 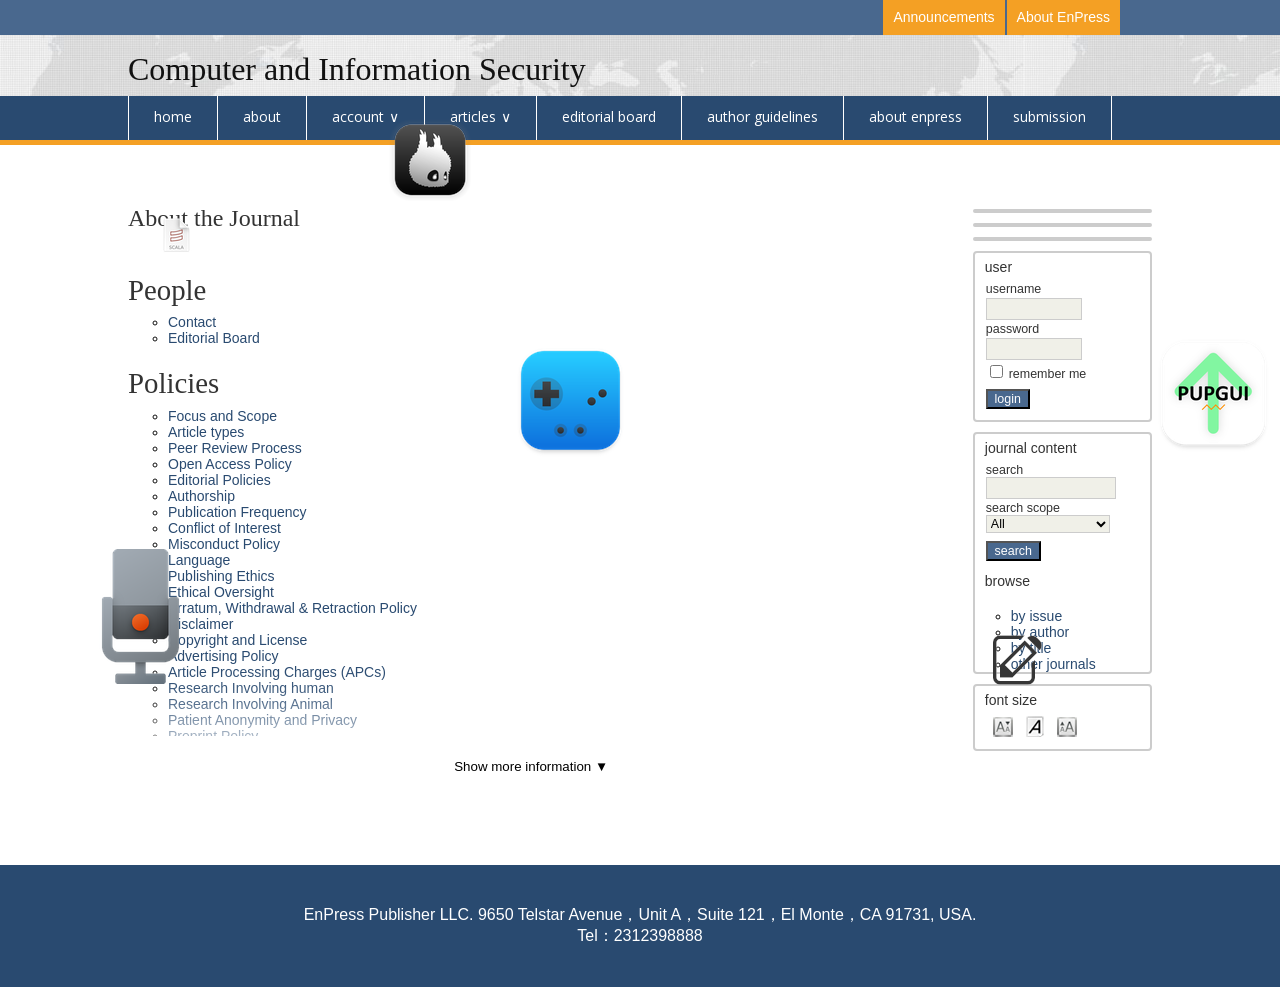 I want to click on open text editor application, so click(x=1014, y=660).